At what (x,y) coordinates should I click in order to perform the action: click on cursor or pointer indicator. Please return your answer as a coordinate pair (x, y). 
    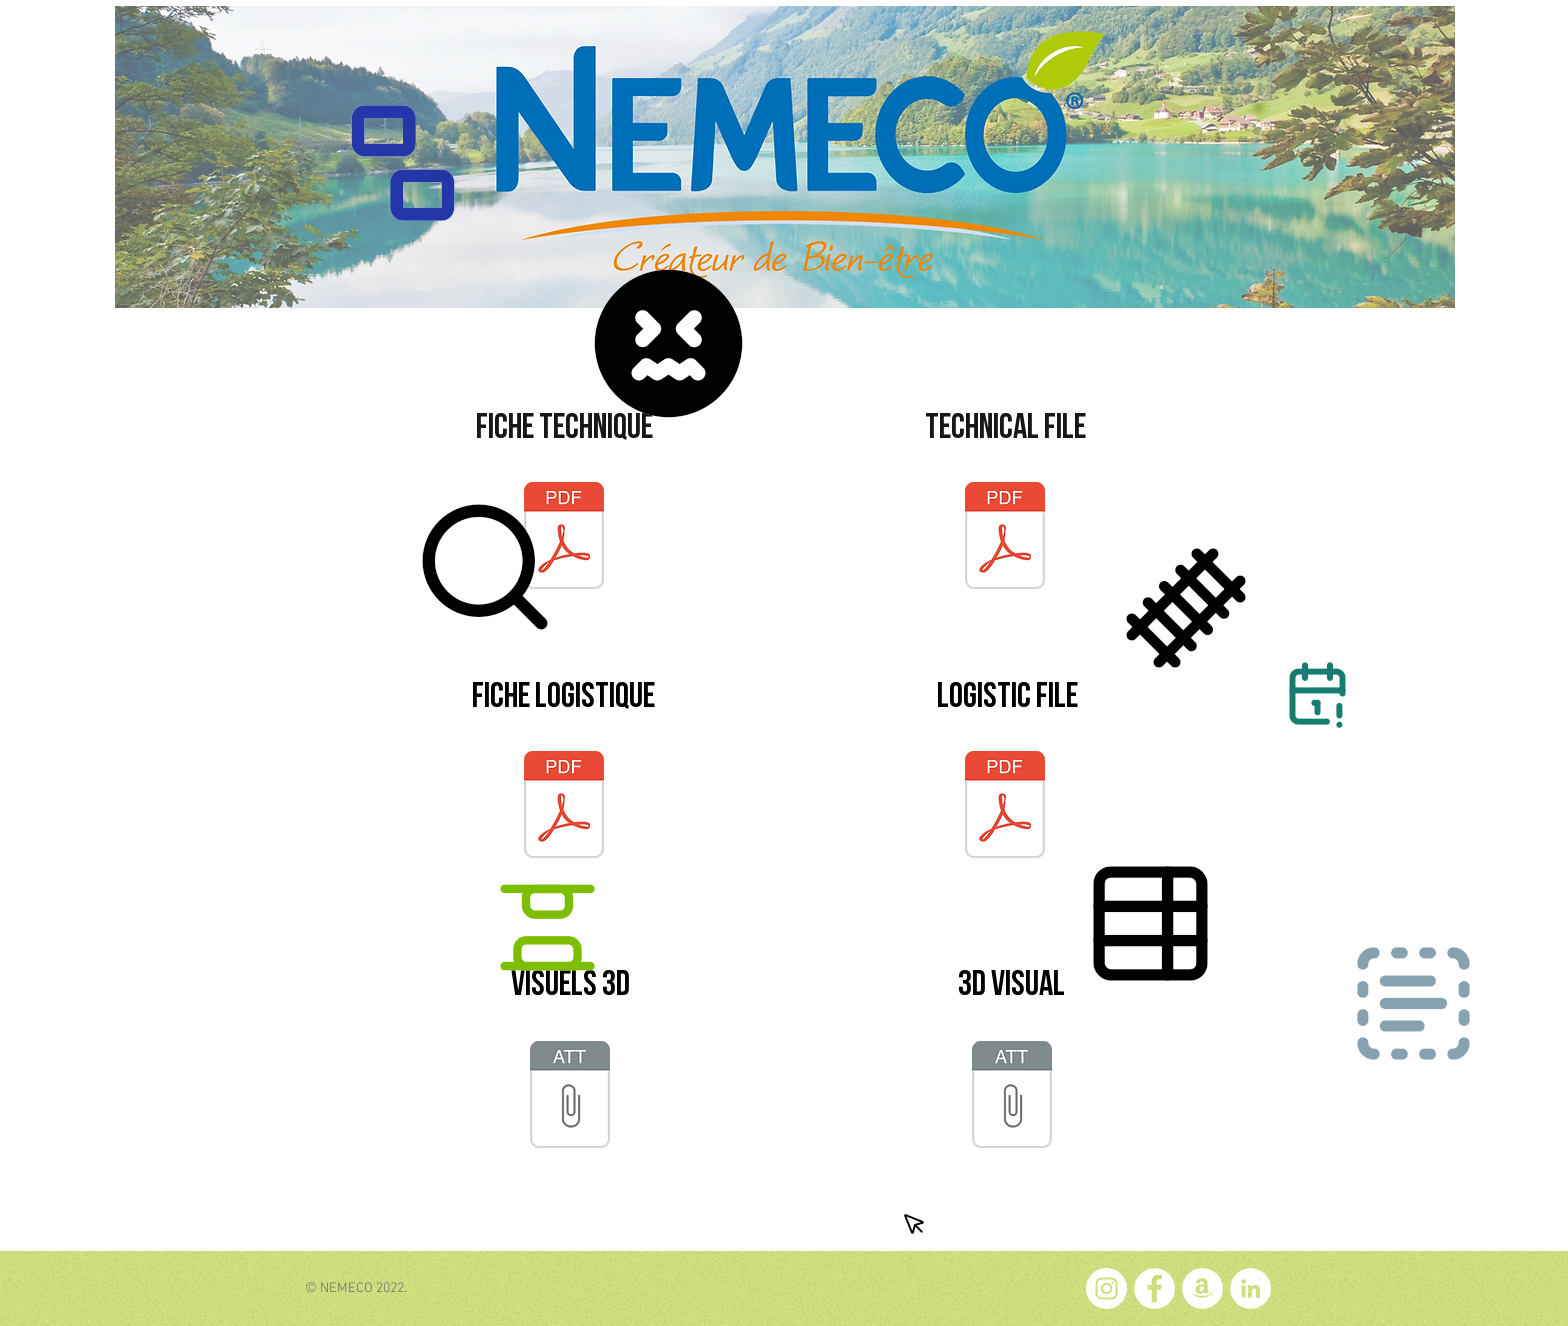
    Looking at the image, I should click on (914, 1224).